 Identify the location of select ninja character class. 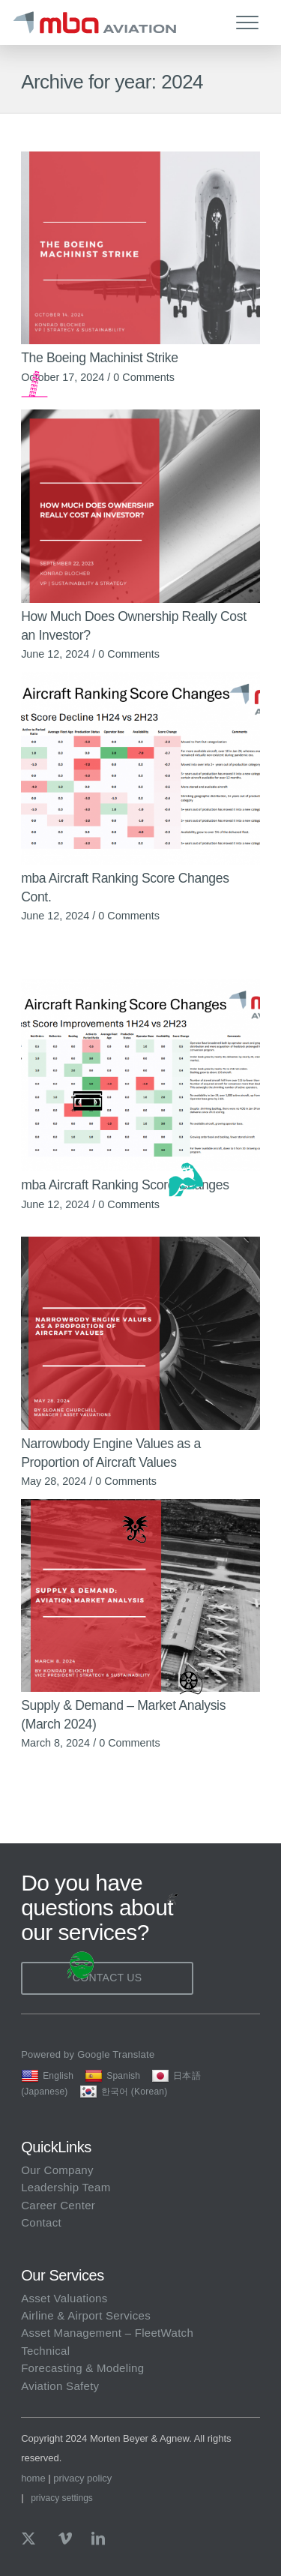
(80, 1965).